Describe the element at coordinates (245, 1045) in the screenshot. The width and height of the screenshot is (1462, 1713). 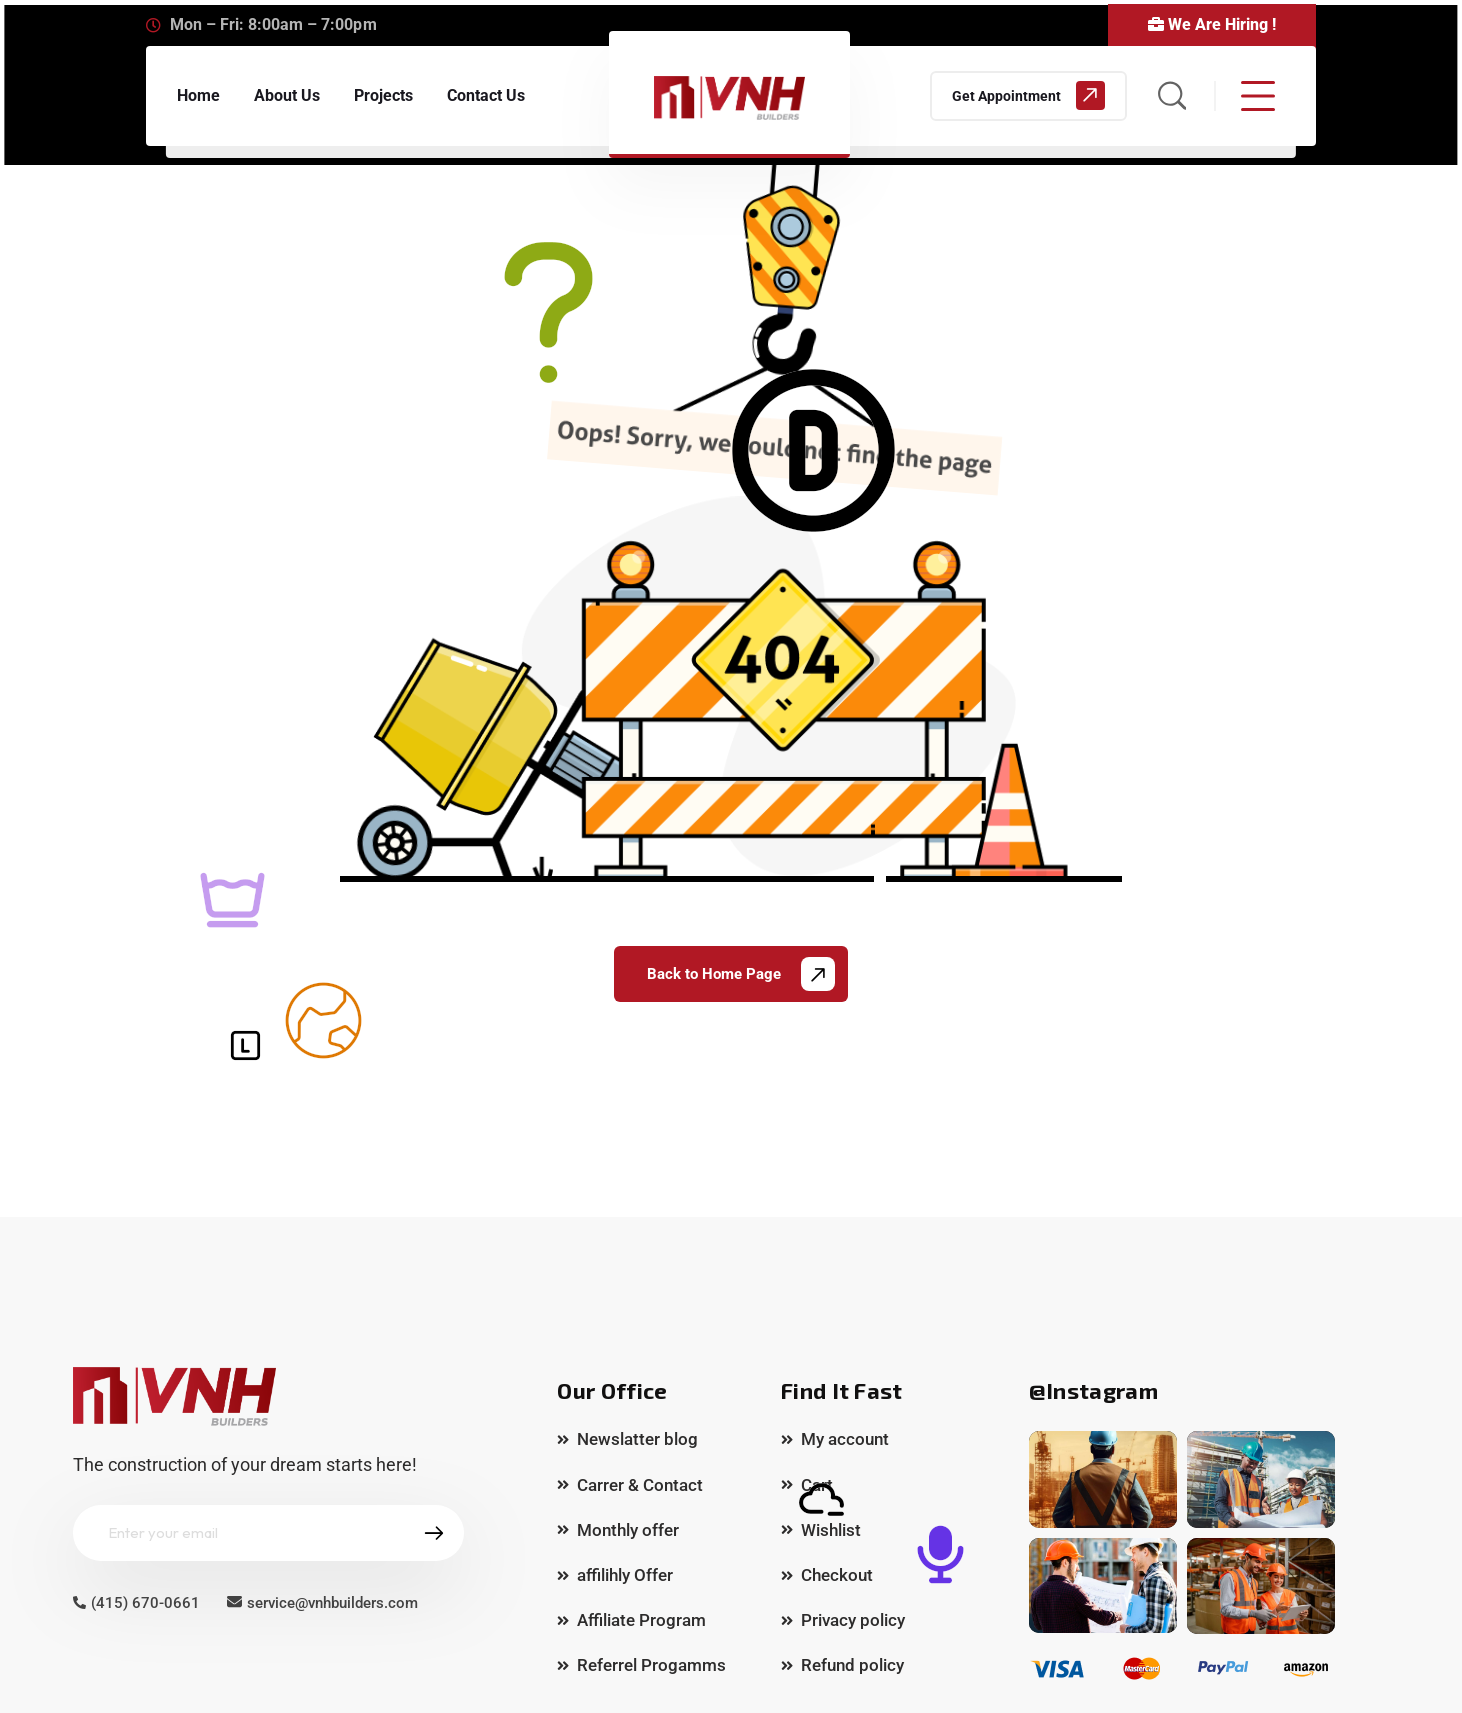
I see `indicates a label or list view option` at that location.